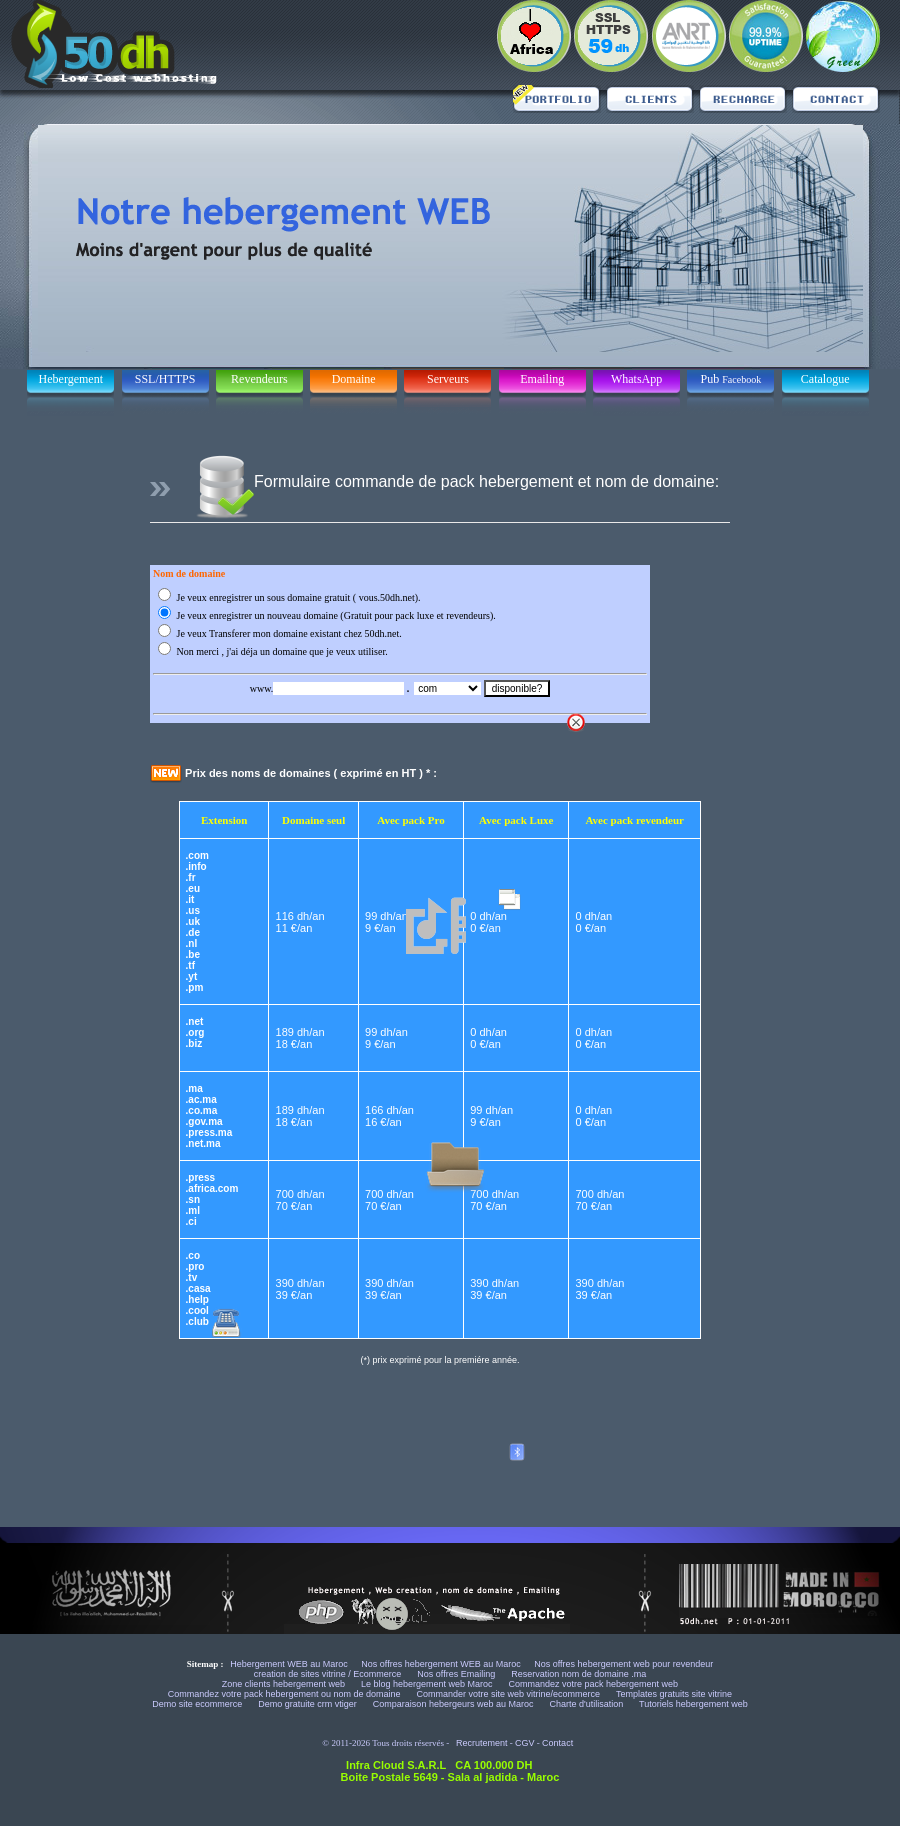  Describe the element at coordinates (517, 1452) in the screenshot. I see `access bluetooth settings` at that location.